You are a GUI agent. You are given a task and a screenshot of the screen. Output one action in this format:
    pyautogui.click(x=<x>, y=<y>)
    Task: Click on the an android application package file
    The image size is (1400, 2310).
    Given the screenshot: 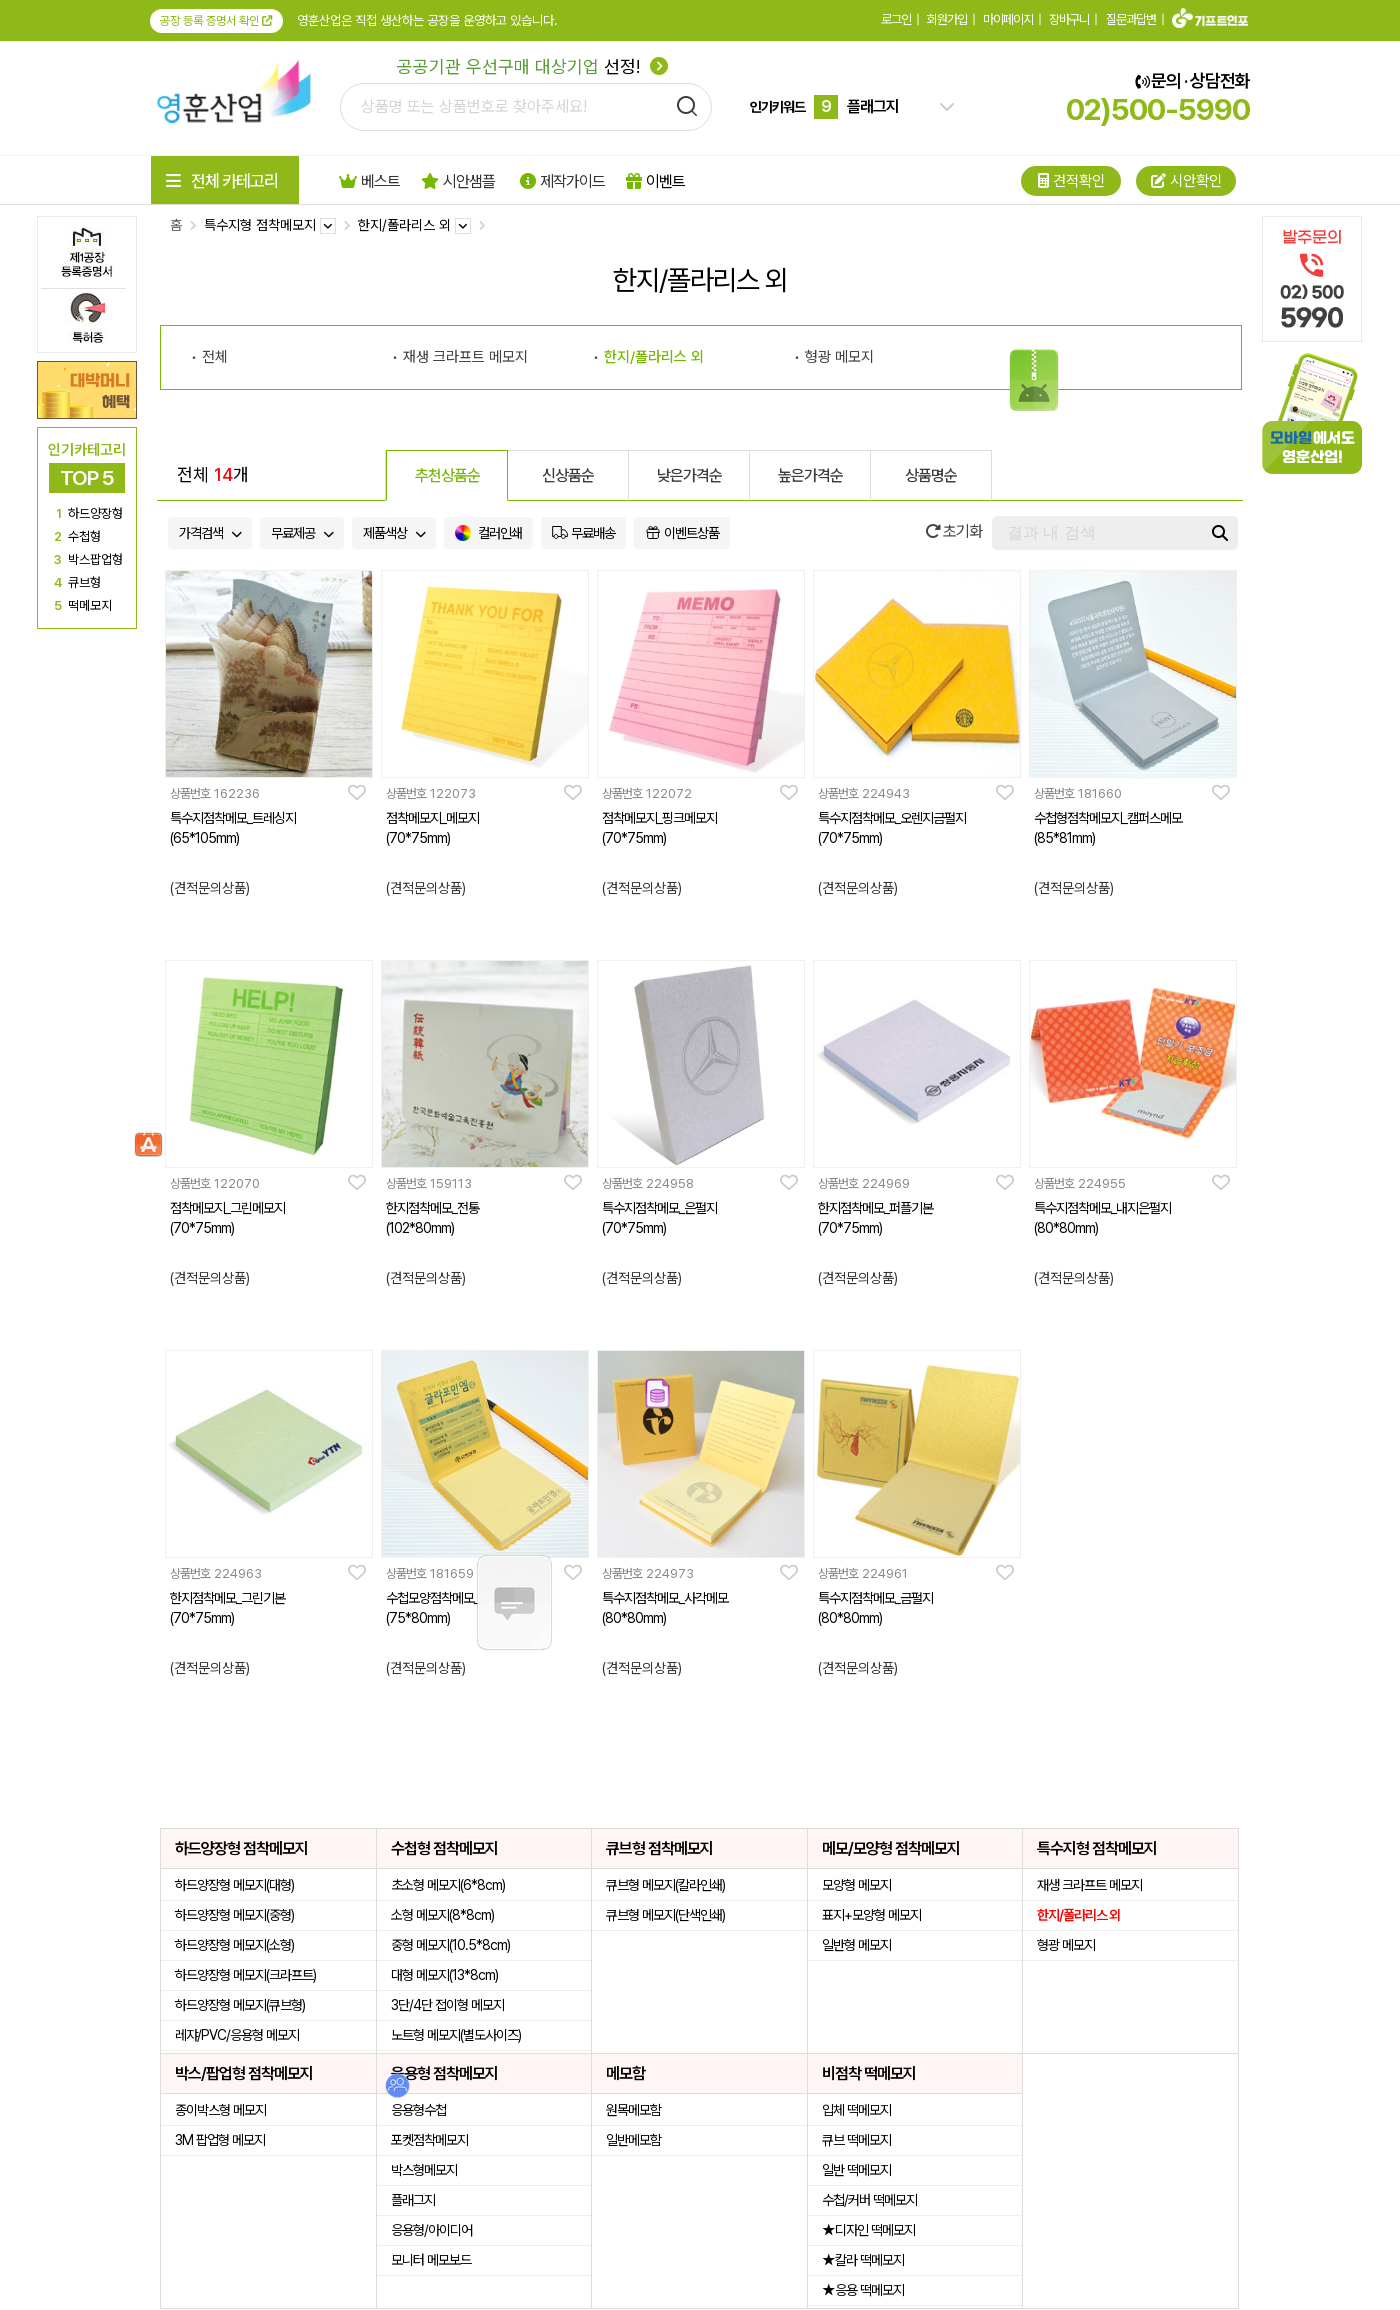 What is the action you would take?
    pyautogui.click(x=1034, y=380)
    